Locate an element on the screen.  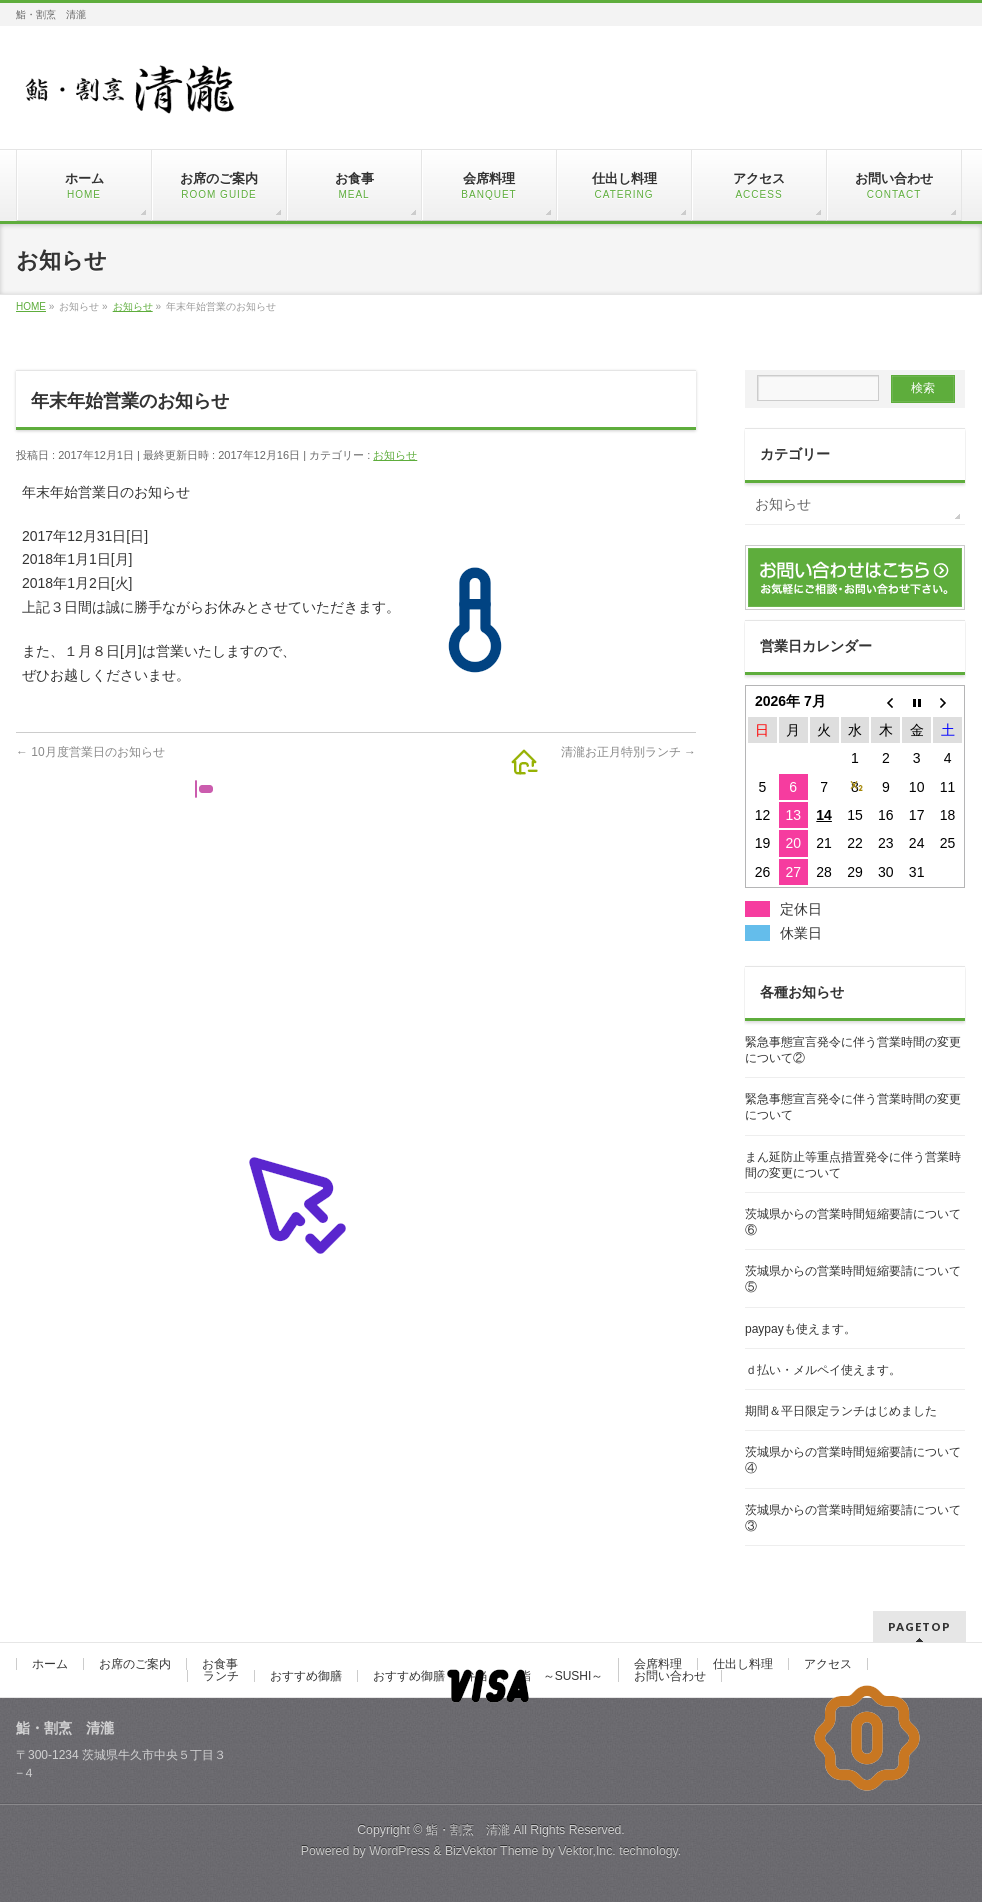
format text as subscript is located at coordinates (856, 785).